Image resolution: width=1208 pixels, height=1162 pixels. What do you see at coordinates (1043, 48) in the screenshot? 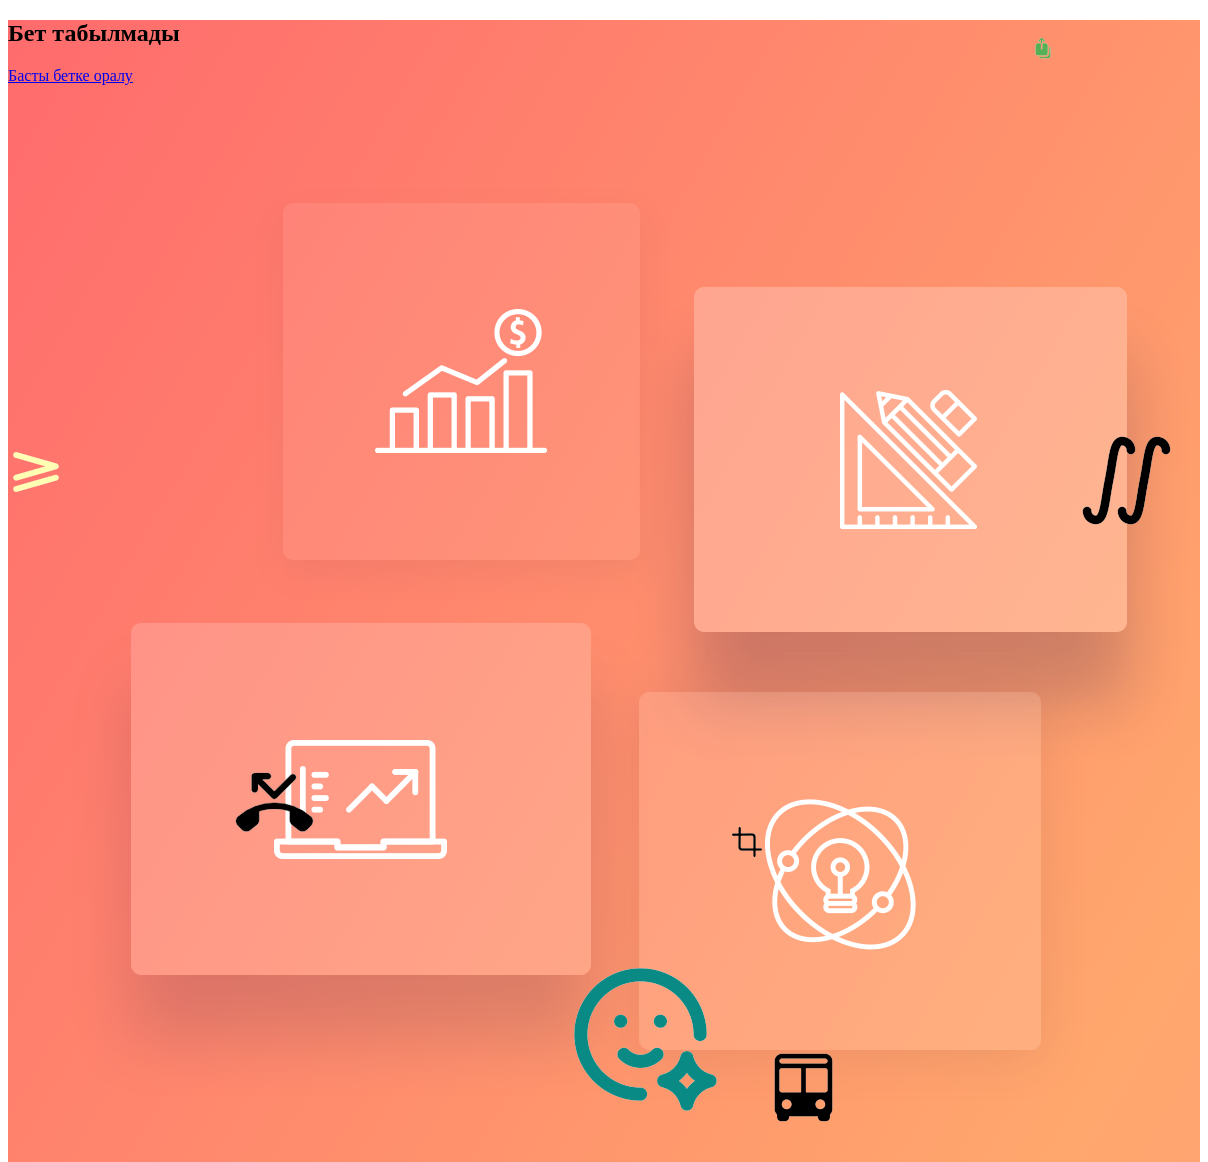
I see `share or export multiple items` at bounding box center [1043, 48].